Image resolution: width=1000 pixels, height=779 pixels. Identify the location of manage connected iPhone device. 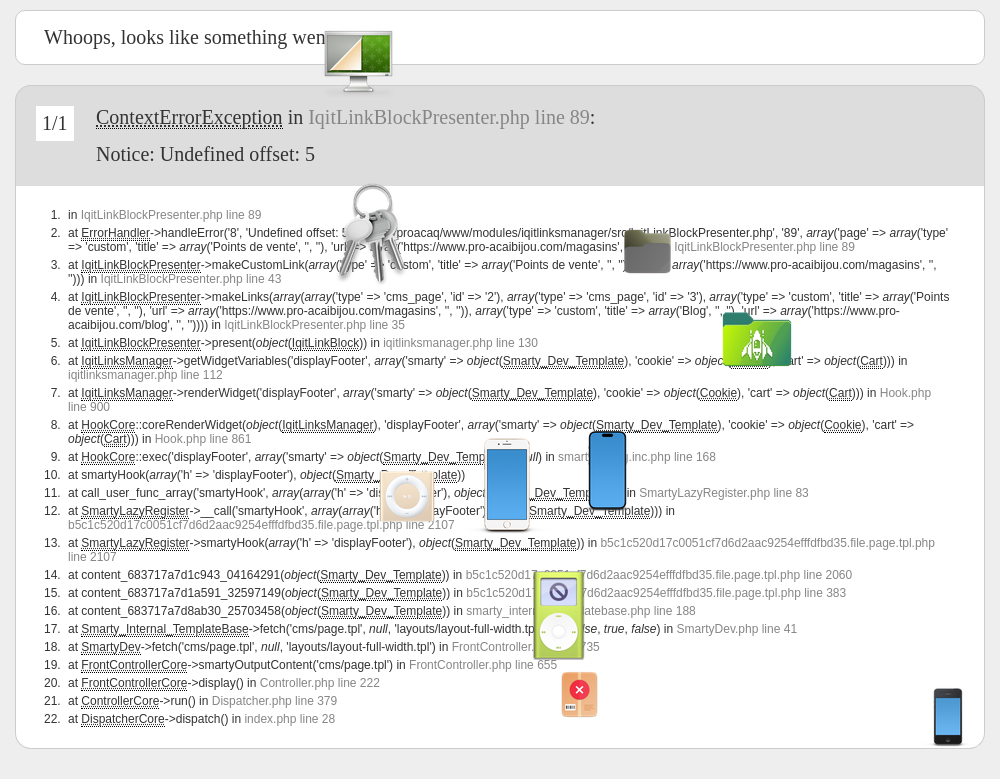
(507, 486).